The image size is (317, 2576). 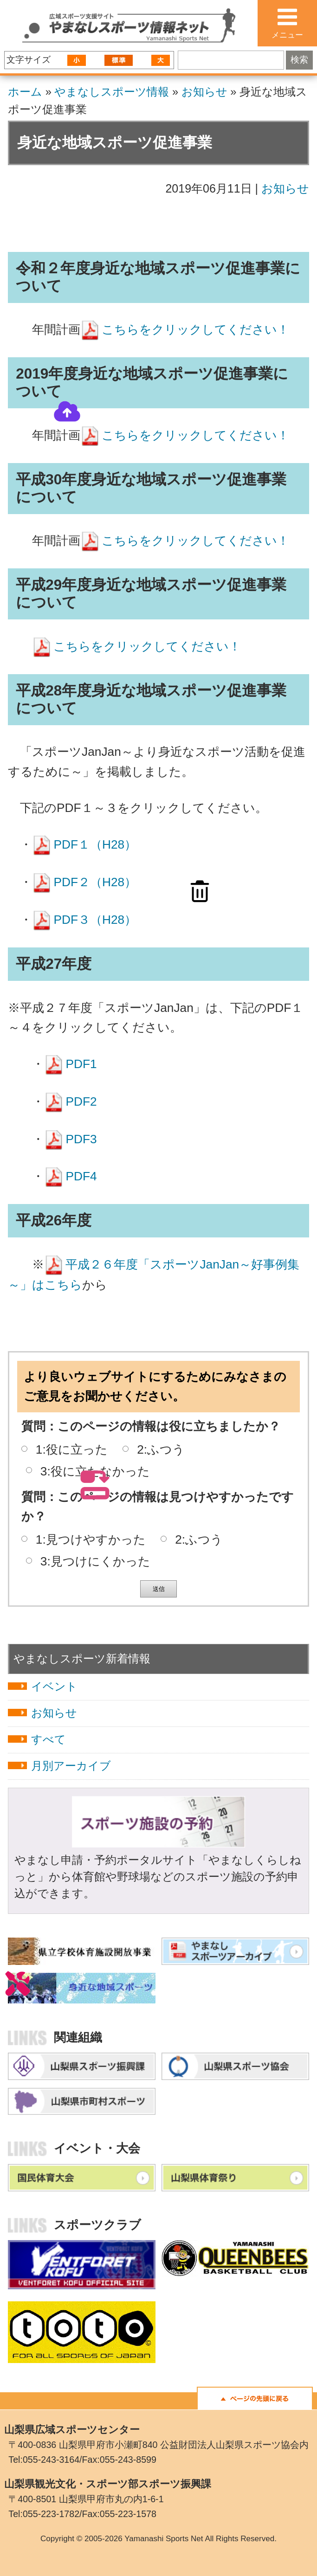 What do you see at coordinates (200, 891) in the screenshot?
I see `delete selected item` at bounding box center [200, 891].